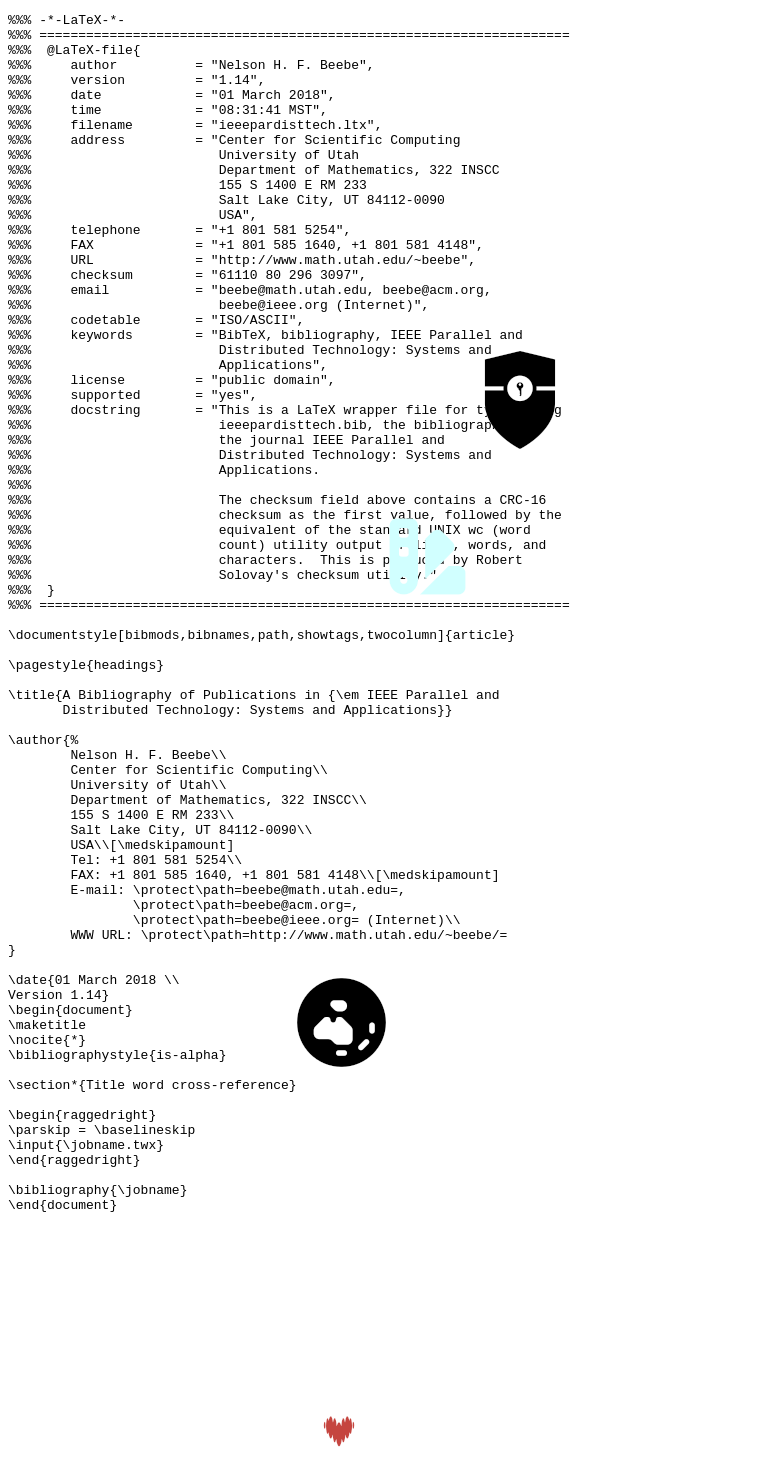 Image resolution: width=768 pixels, height=1466 pixels. Describe the element at coordinates (427, 556) in the screenshot. I see `open color palette or theme options` at that location.